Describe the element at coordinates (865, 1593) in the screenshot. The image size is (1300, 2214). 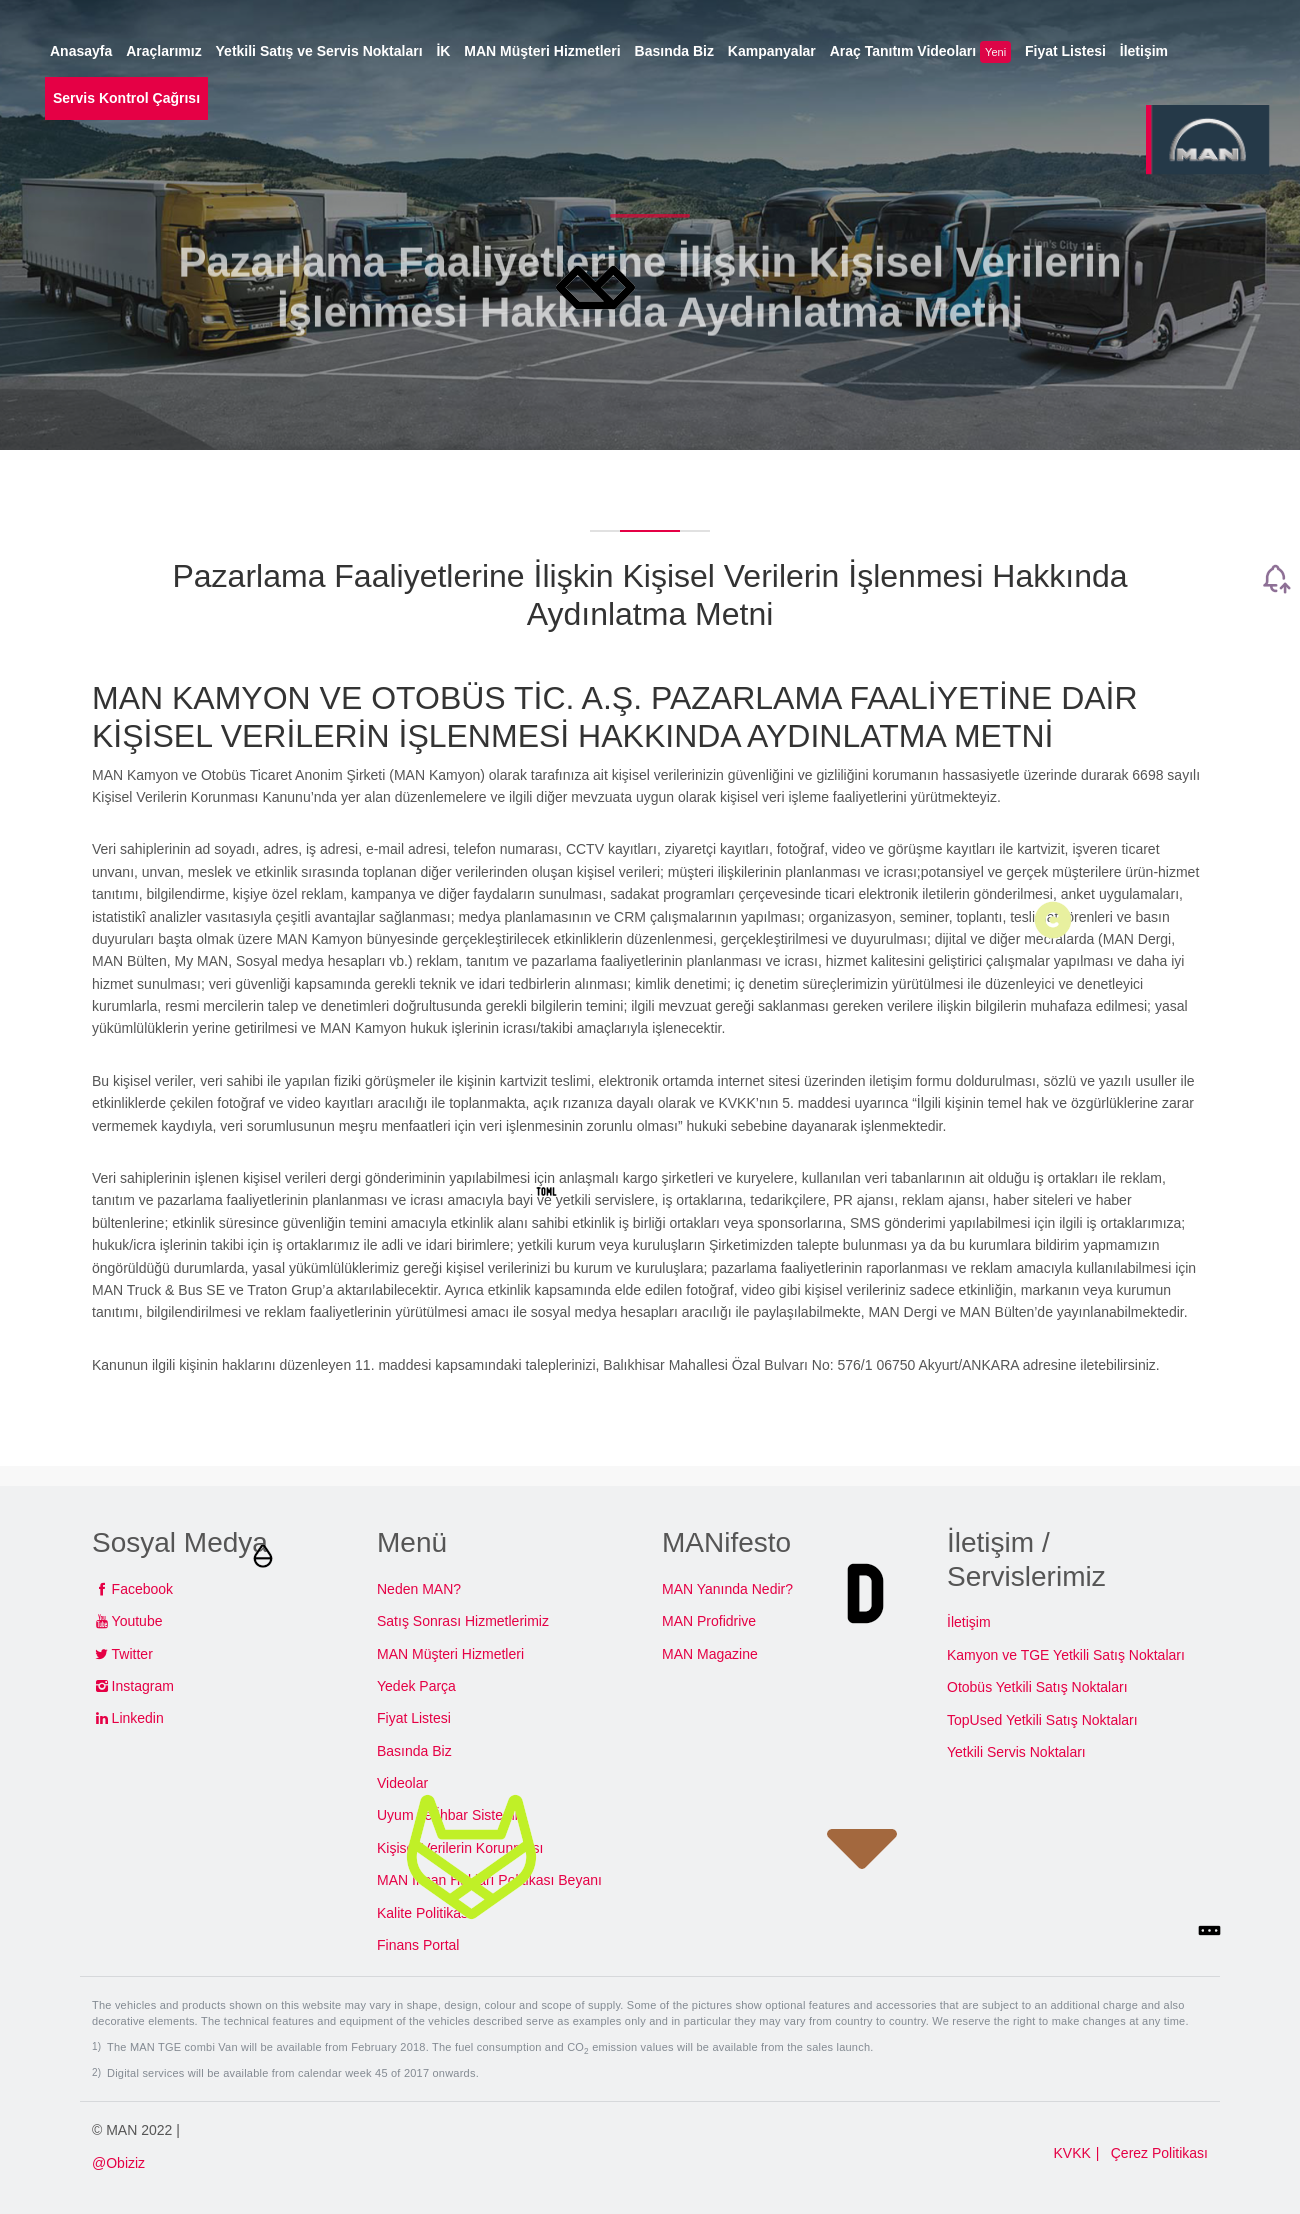
I see `indicates a "D" grade or rating` at that location.